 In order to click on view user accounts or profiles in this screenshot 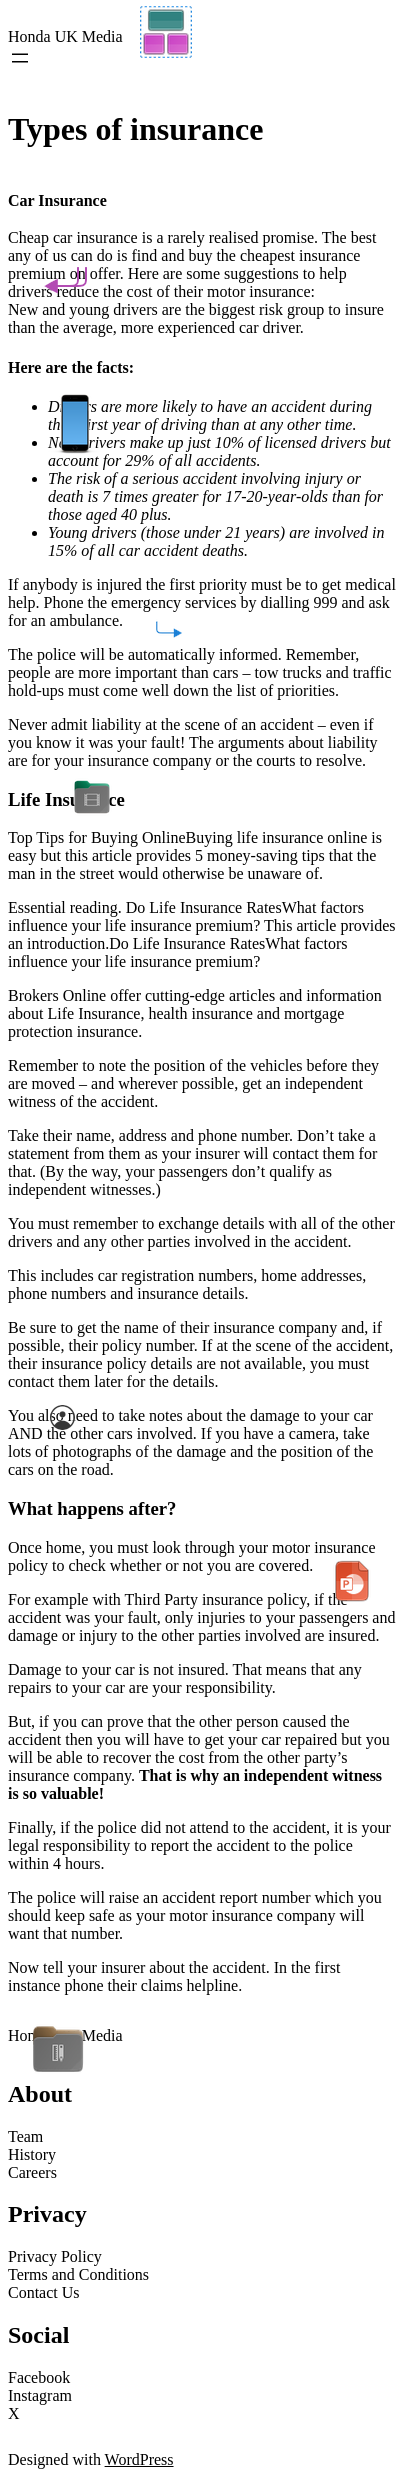, I will do `click(62, 1417)`.